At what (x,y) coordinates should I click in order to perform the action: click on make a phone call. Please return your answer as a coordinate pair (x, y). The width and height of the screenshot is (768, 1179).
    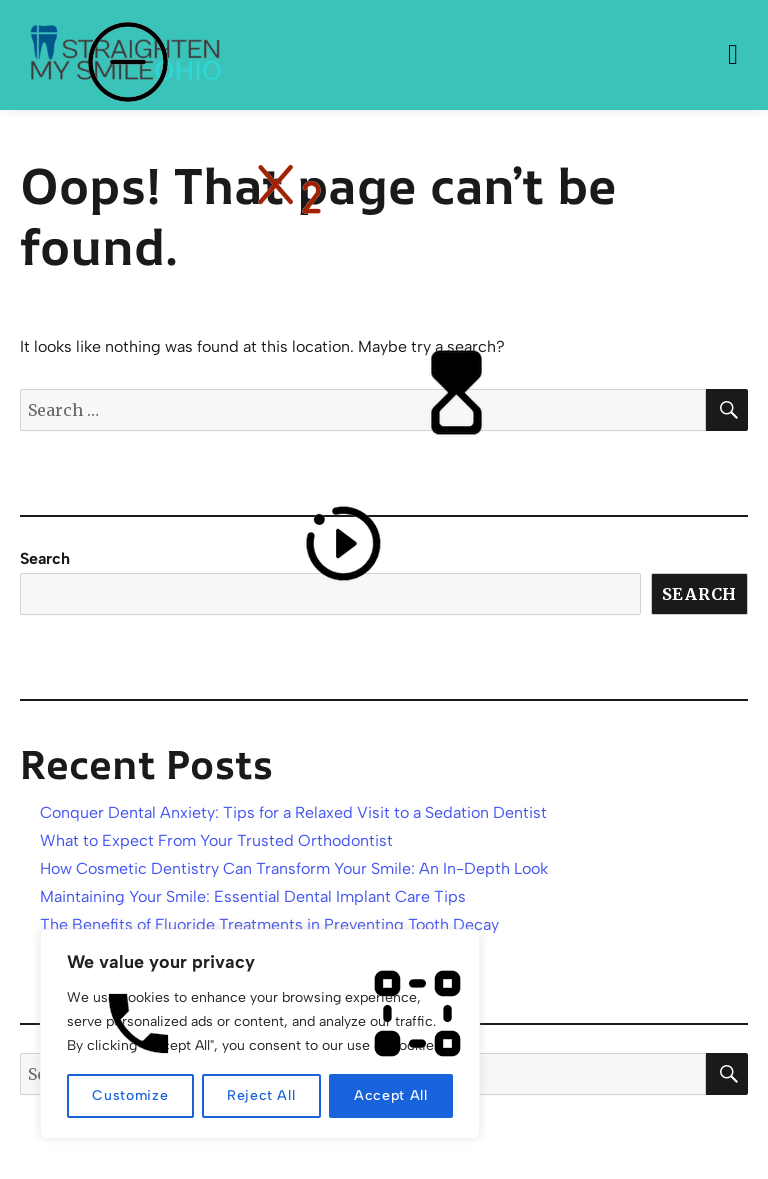
    Looking at the image, I should click on (138, 1023).